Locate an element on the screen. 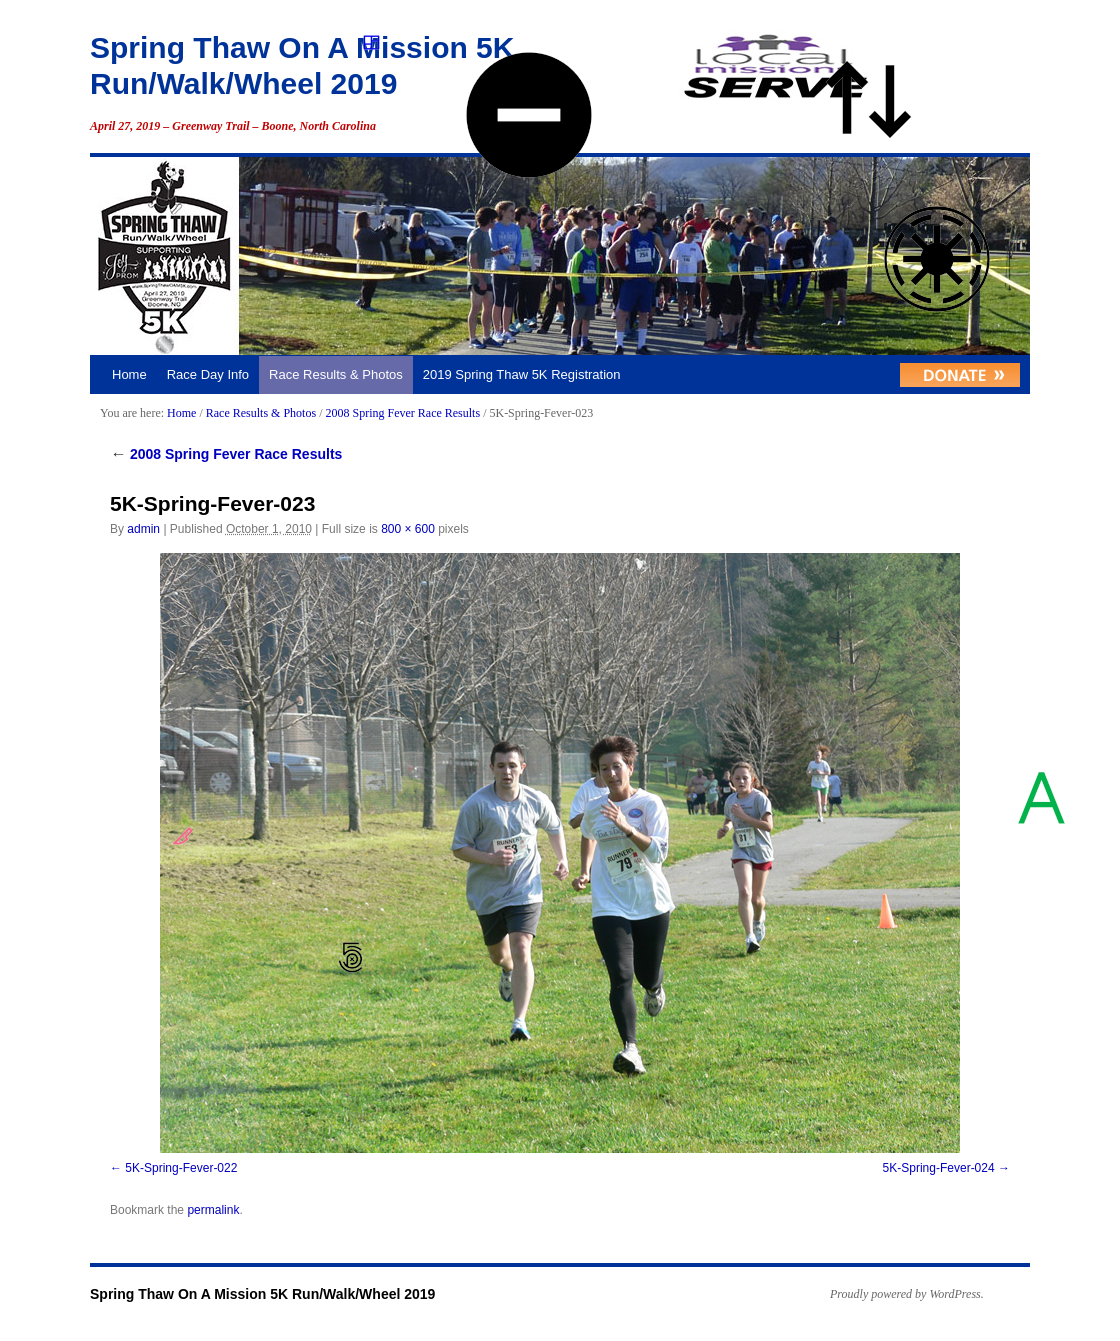 This screenshot has height=1341, width=1120. switch to masonry grid layout is located at coordinates (371, 42).